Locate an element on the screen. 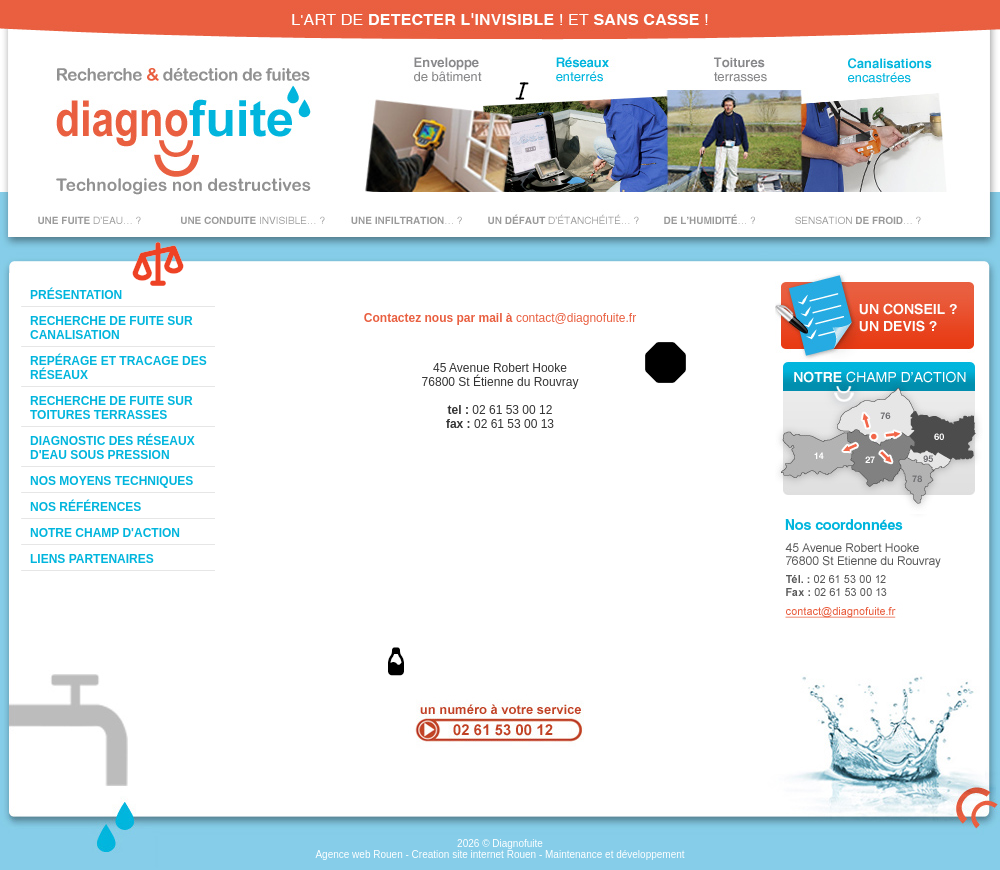  indicates a stop or blocking action is located at coordinates (665, 362).